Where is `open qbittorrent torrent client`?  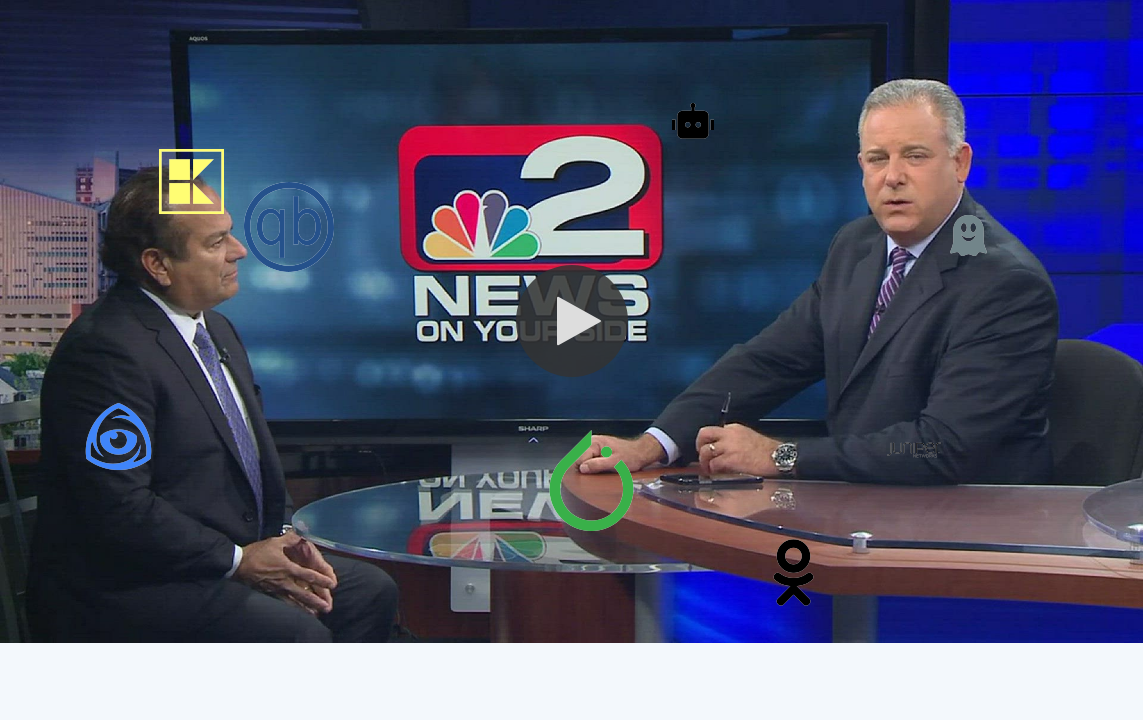 open qbittorrent torrent client is located at coordinates (289, 227).